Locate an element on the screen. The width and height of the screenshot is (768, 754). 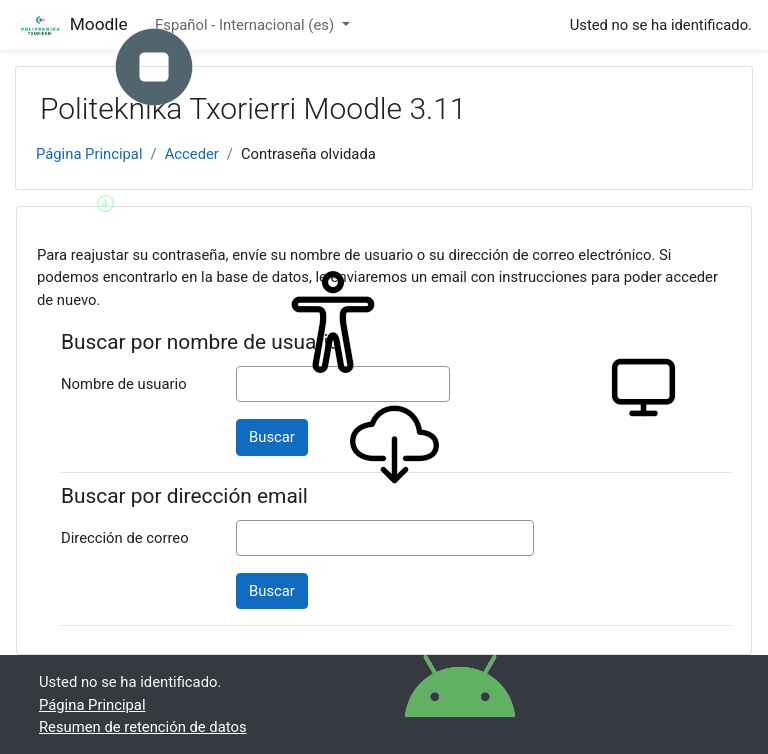
stop media playback is located at coordinates (154, 67).